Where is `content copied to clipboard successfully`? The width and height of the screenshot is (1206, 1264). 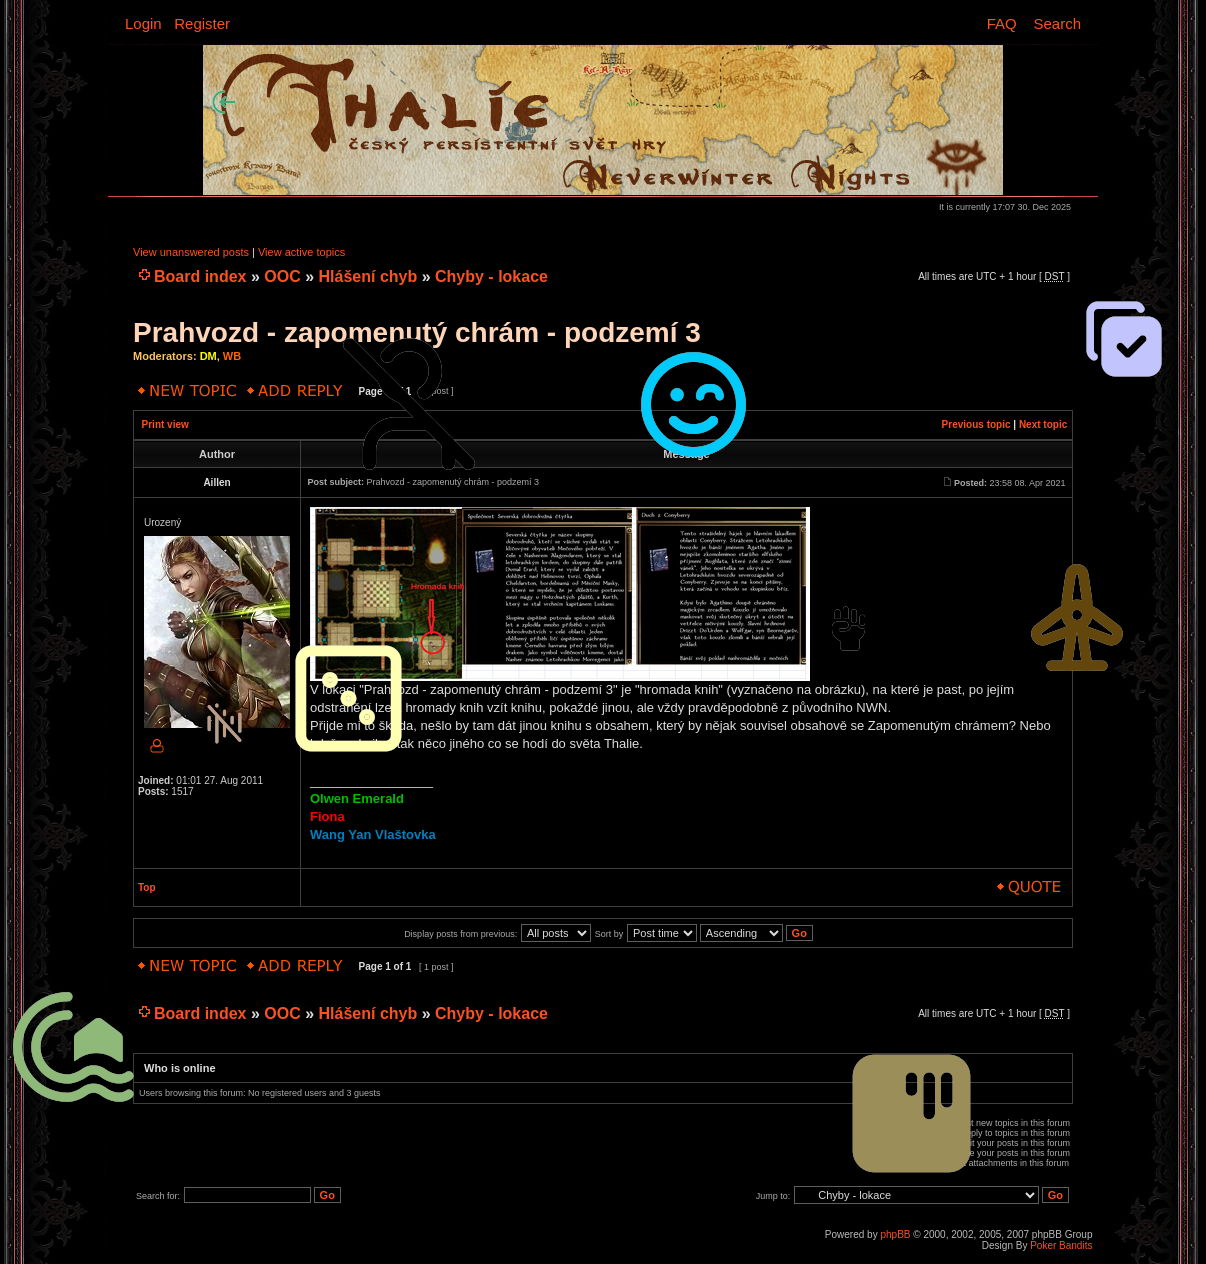
content copied to clipboard successfully is located at coordinates (1124, 339).